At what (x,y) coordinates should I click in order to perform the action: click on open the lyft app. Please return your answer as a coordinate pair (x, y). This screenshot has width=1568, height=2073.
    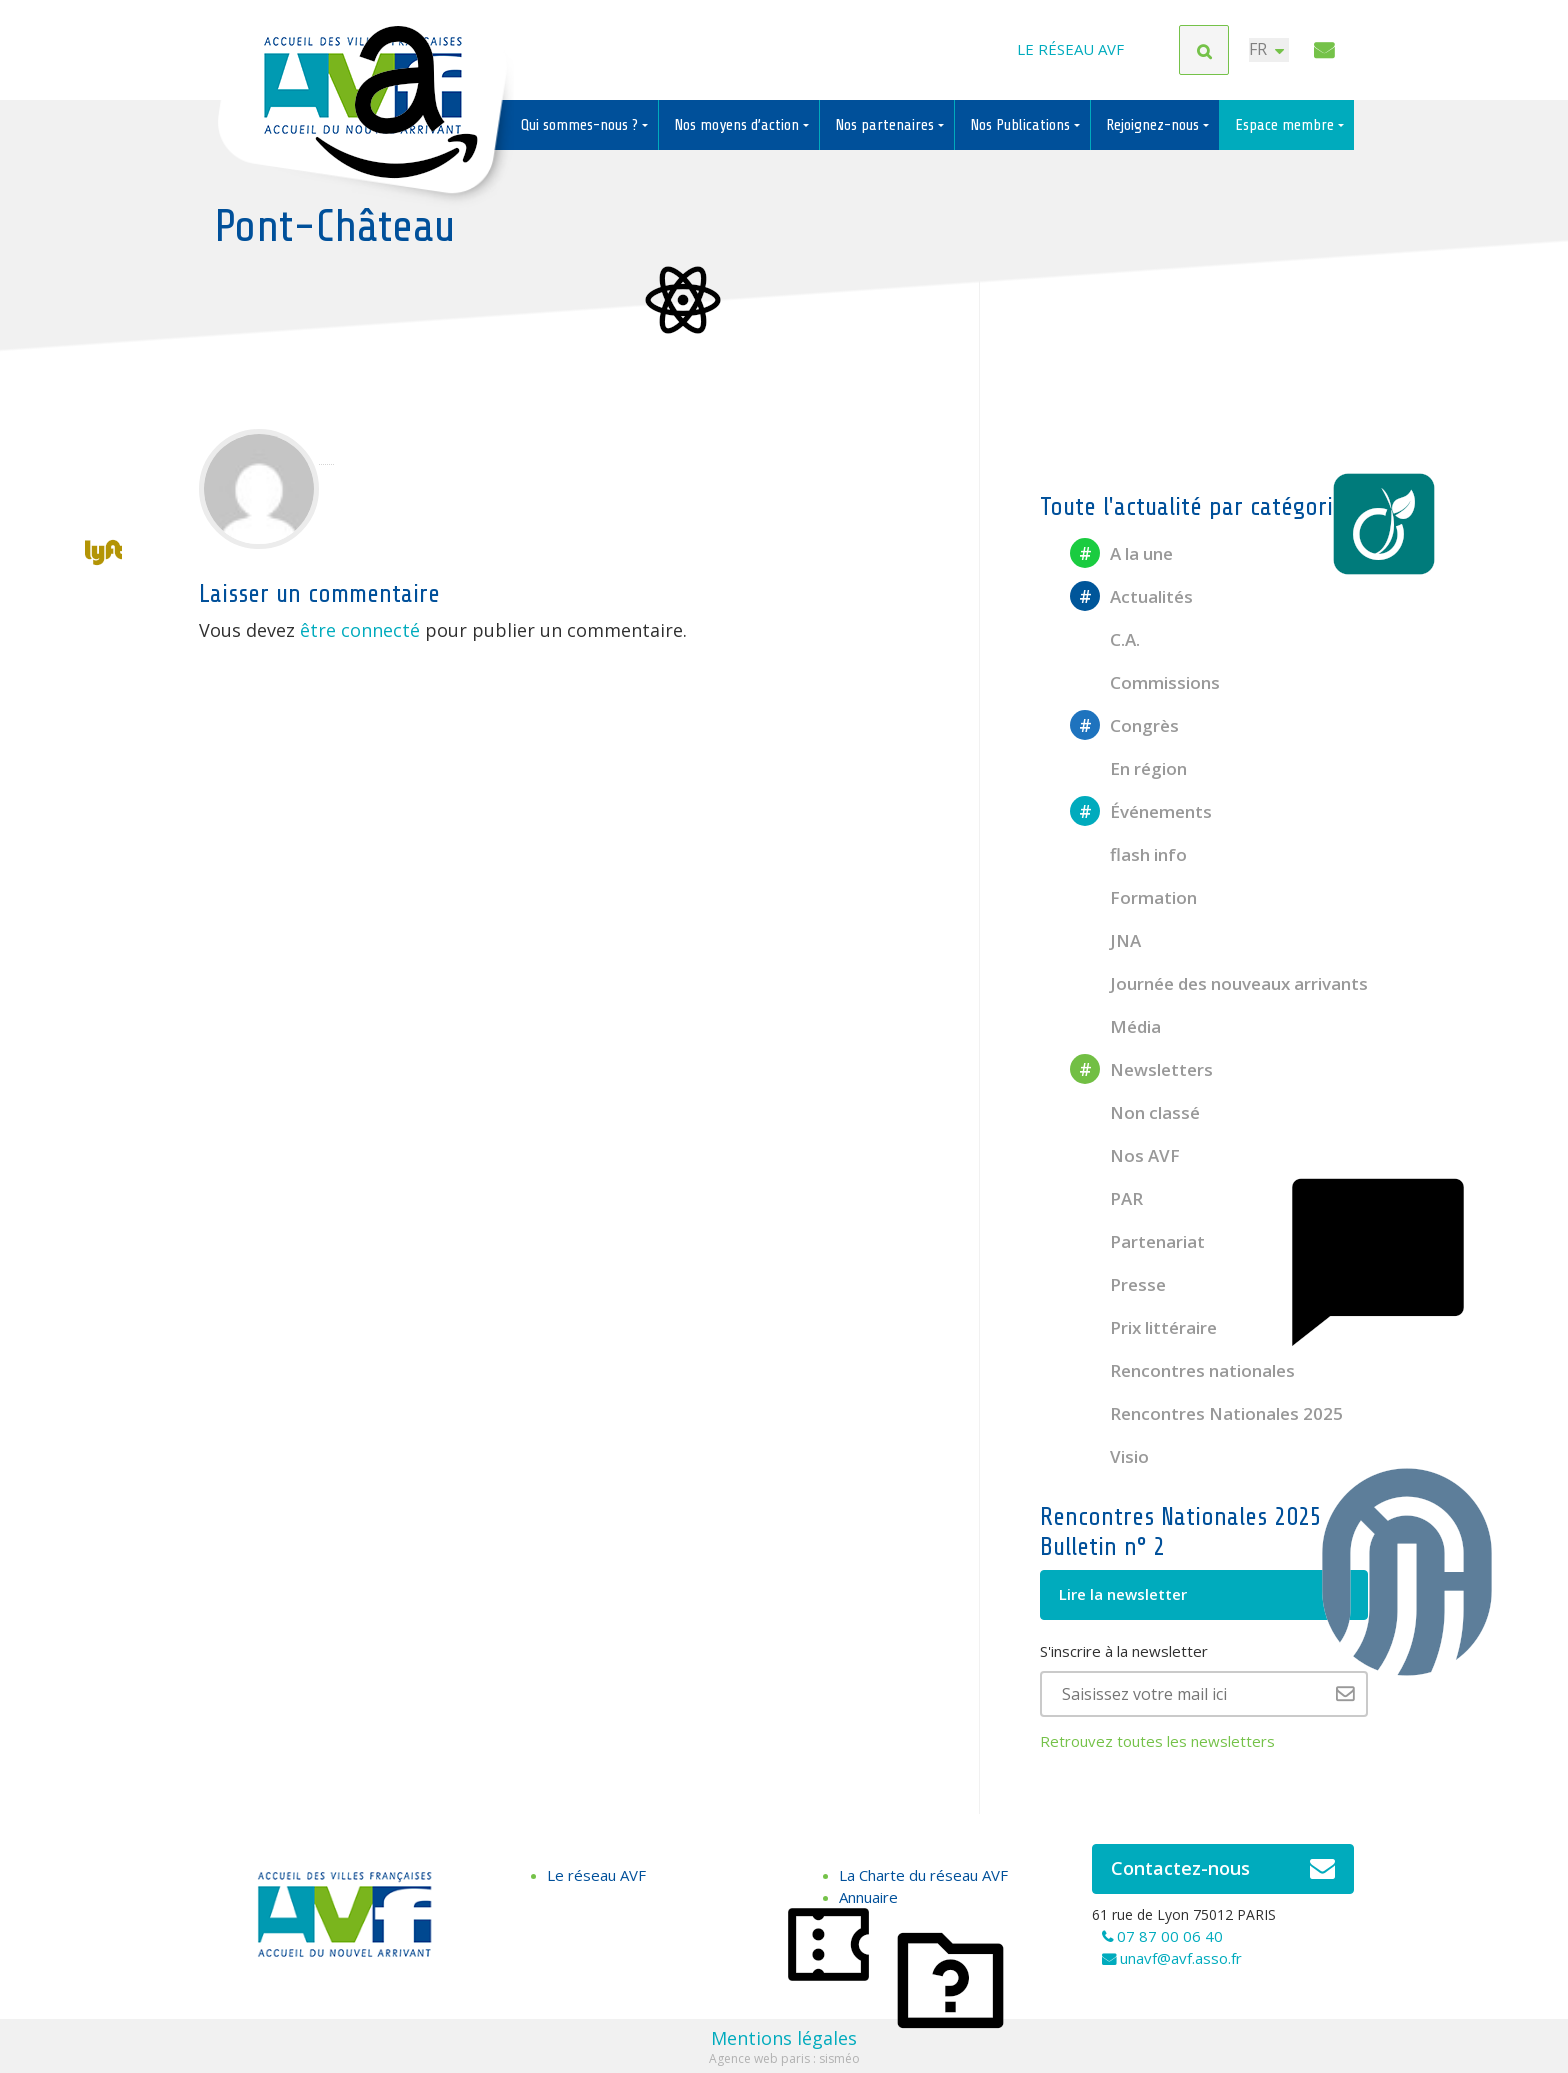
    Looking at the image, I should click on (103, 552).